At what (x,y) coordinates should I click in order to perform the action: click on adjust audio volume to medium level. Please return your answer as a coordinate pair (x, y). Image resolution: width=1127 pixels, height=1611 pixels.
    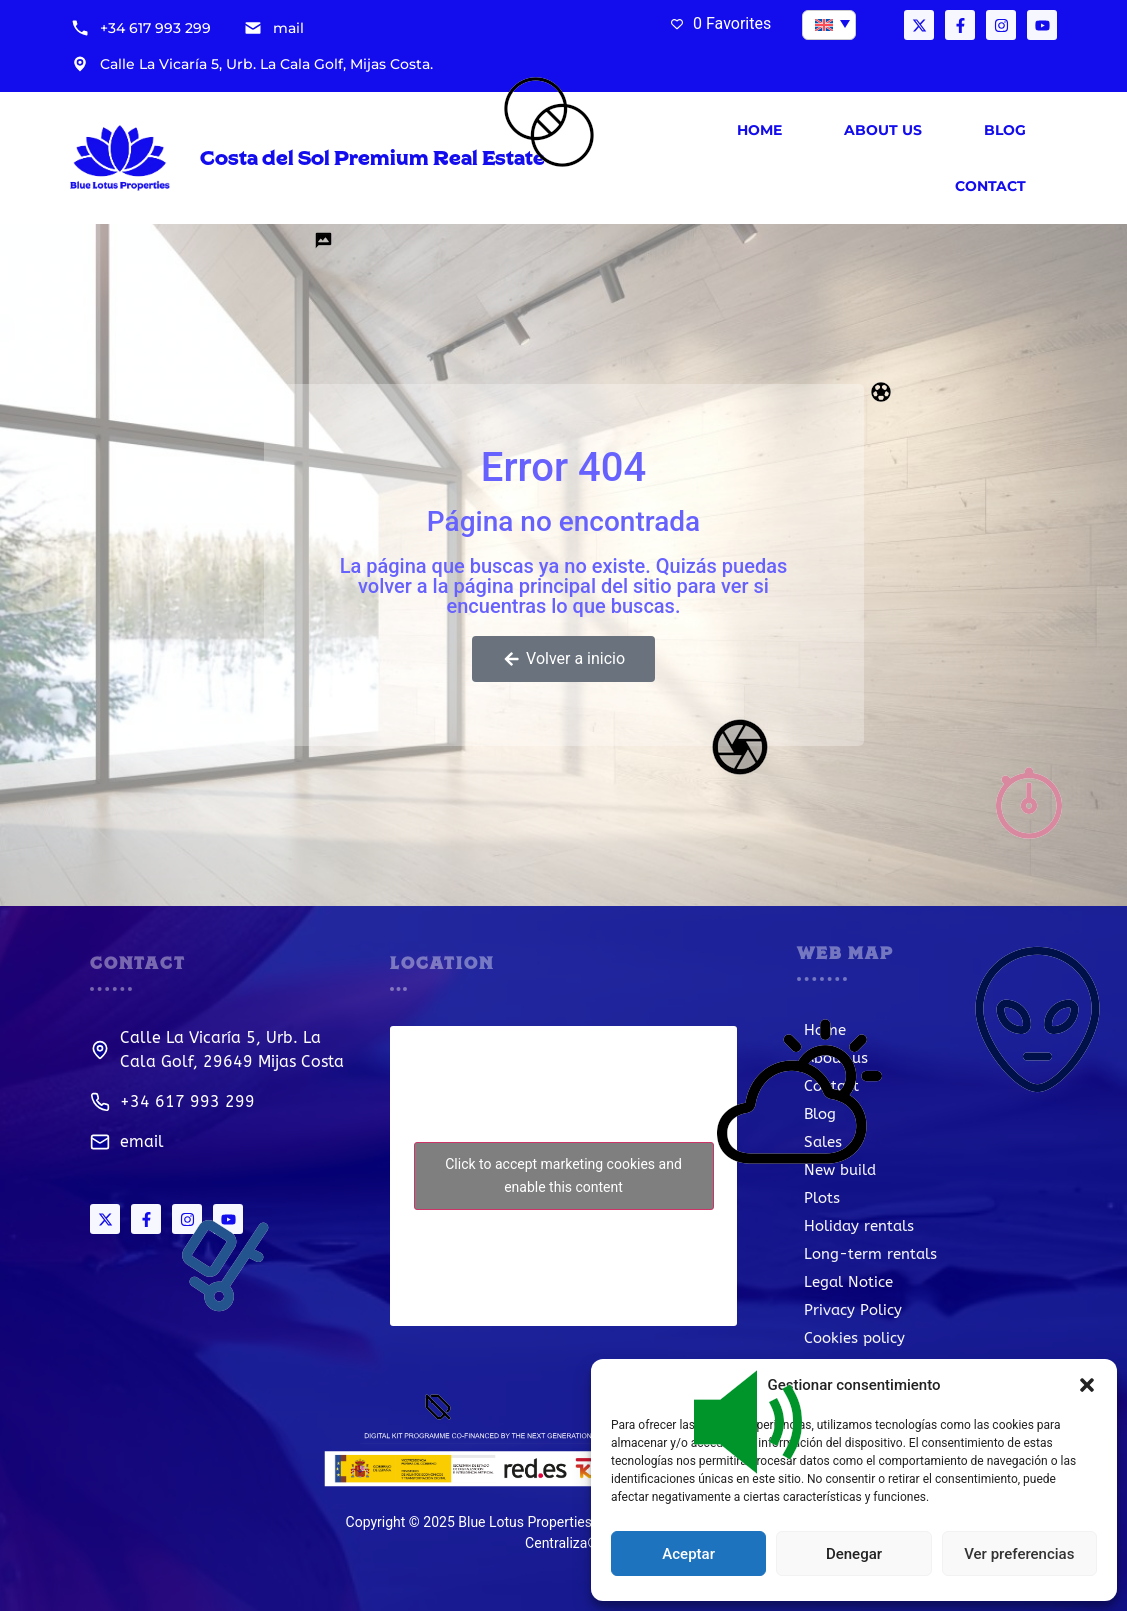
    Looking at the image, I should click on (748, 1422).